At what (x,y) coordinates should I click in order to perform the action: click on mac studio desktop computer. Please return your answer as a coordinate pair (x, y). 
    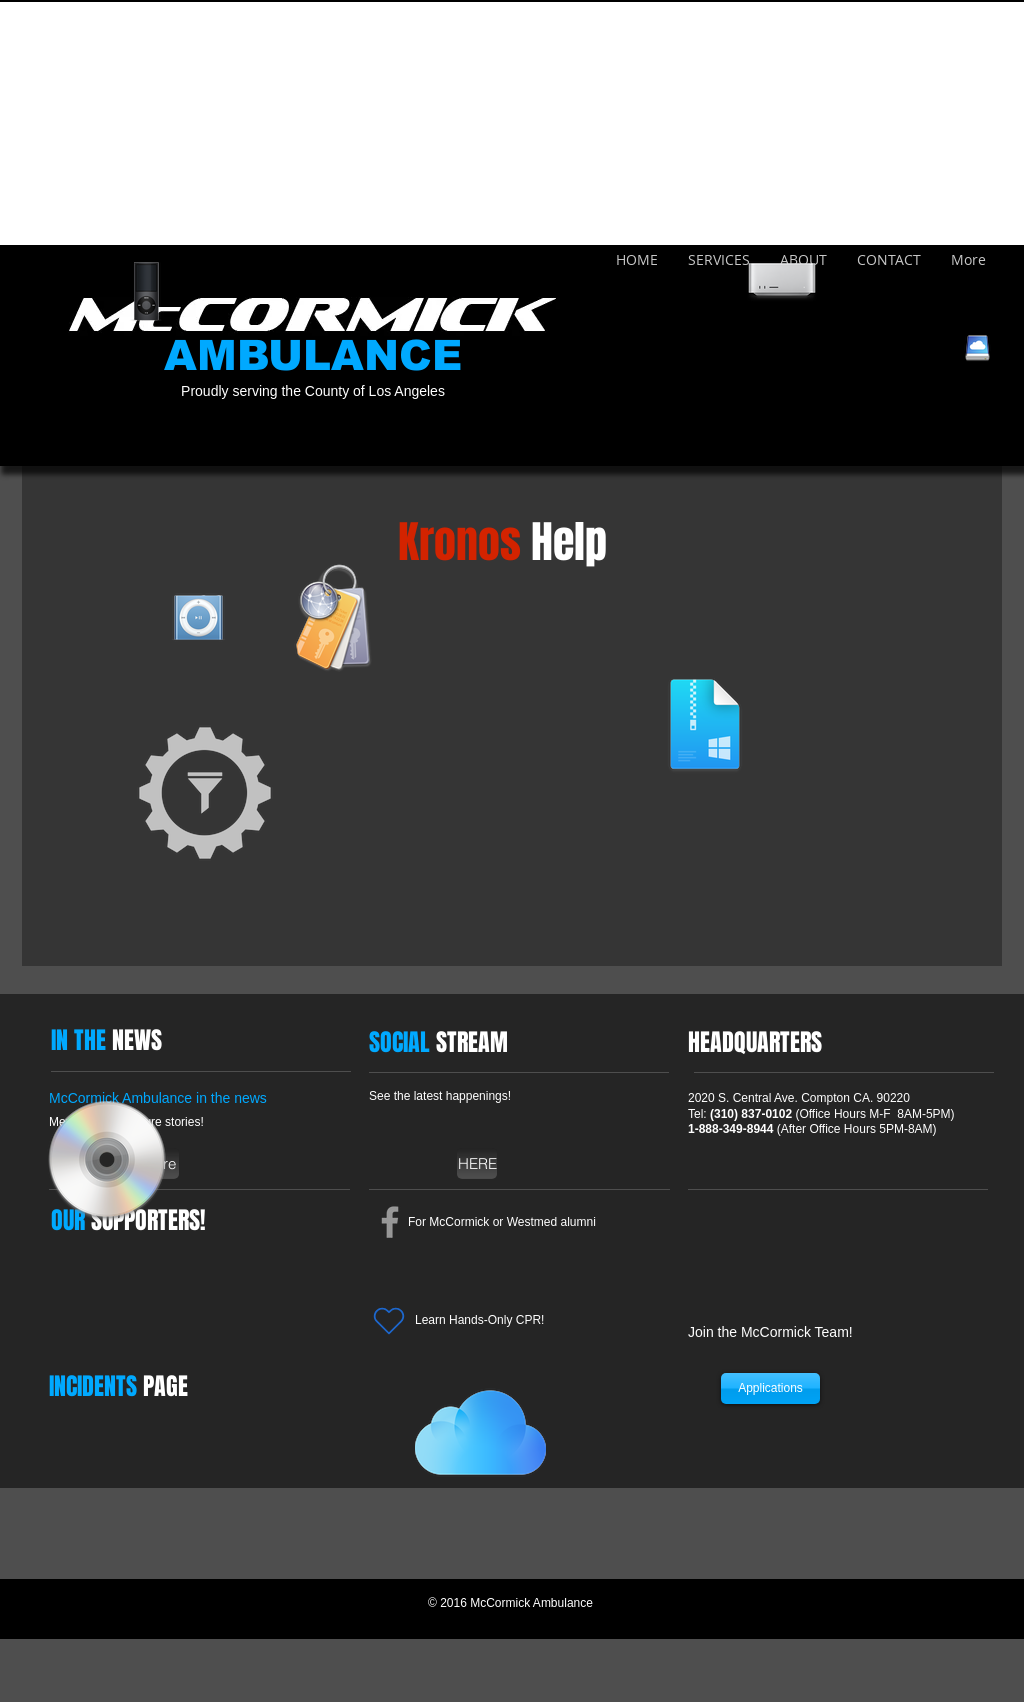
    Looking at the image, I should click on (782, 278).